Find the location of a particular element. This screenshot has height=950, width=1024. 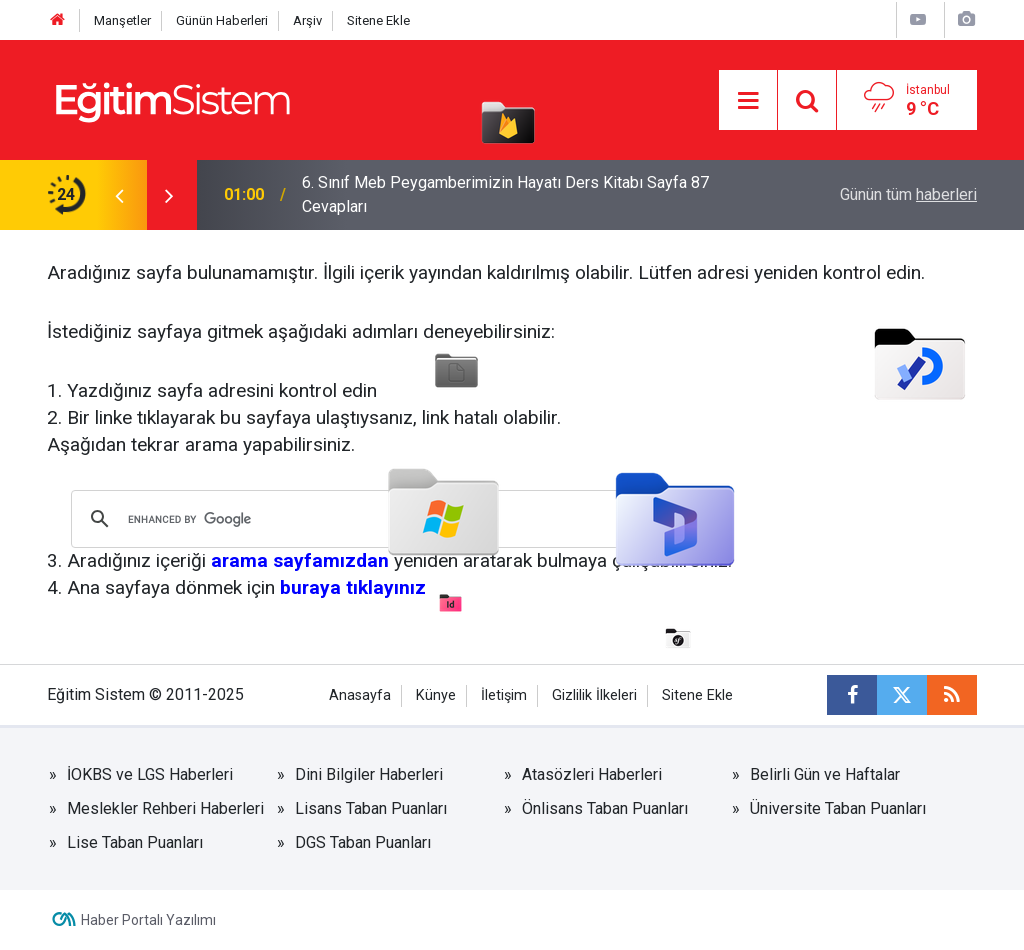

open windows 7 system files folder is located at coordinates (443, 515).